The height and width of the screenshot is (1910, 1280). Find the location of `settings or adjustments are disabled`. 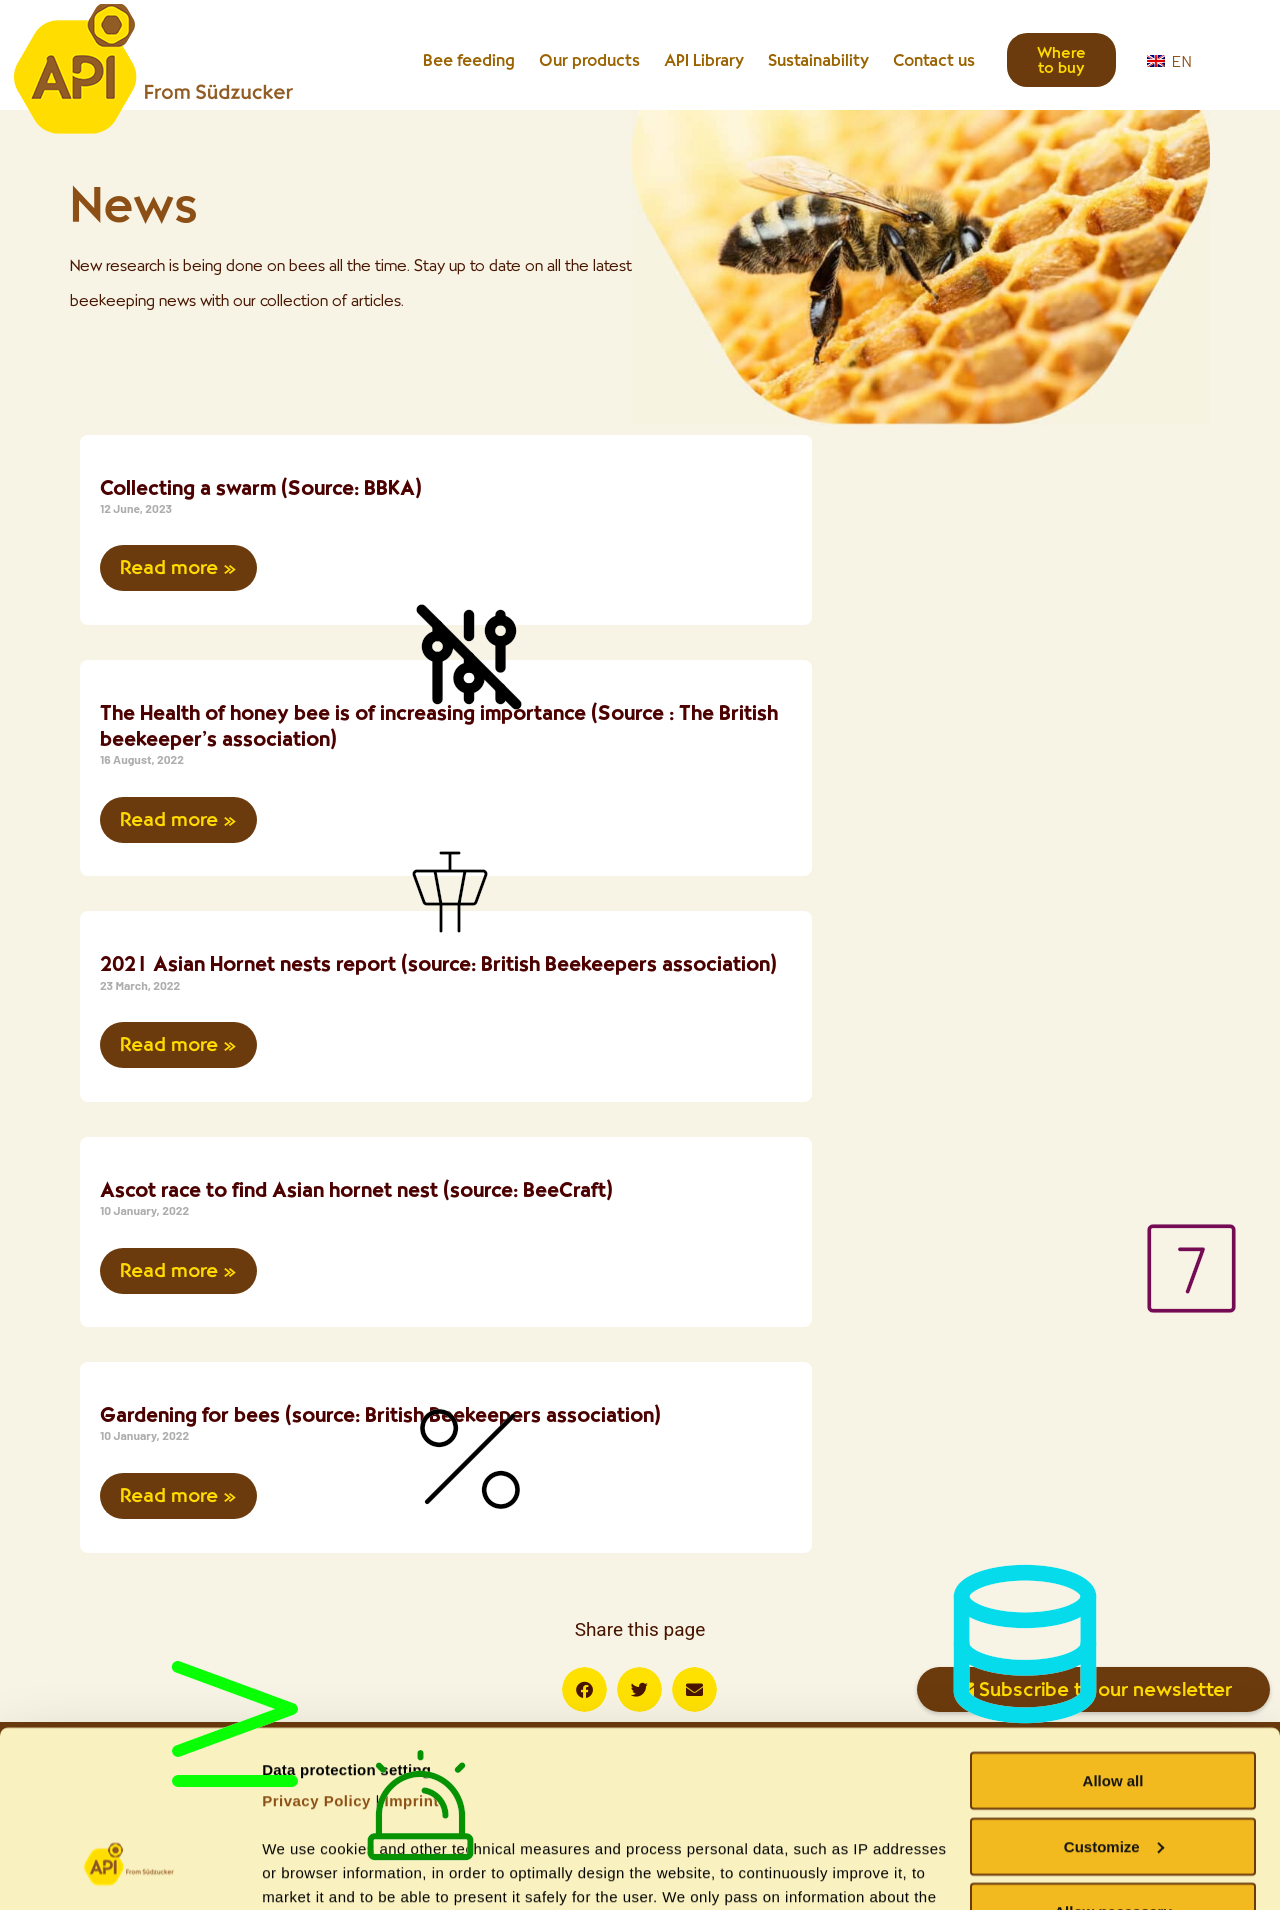

settings or adjustments are disabled is located at coordinates (469, 657).